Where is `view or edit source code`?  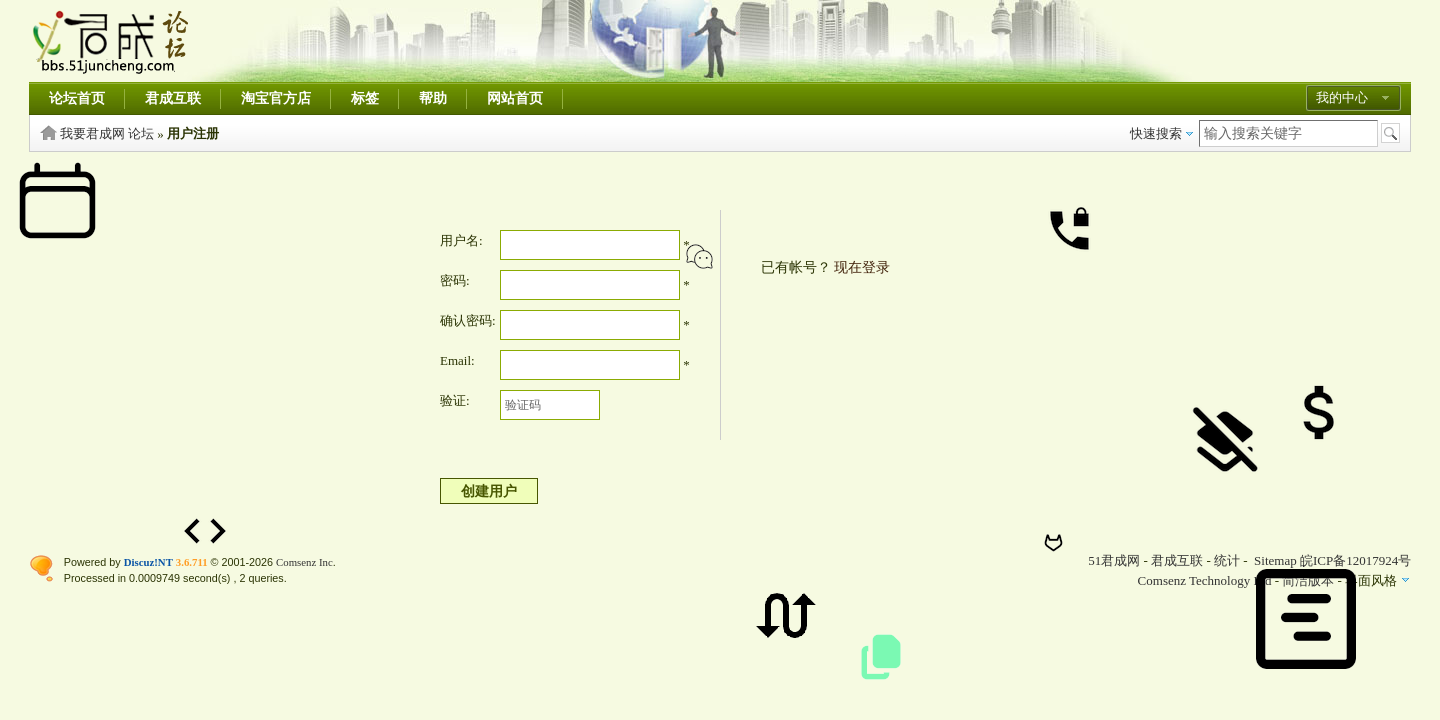 view or edit source code is located at coordinates (205, 531).